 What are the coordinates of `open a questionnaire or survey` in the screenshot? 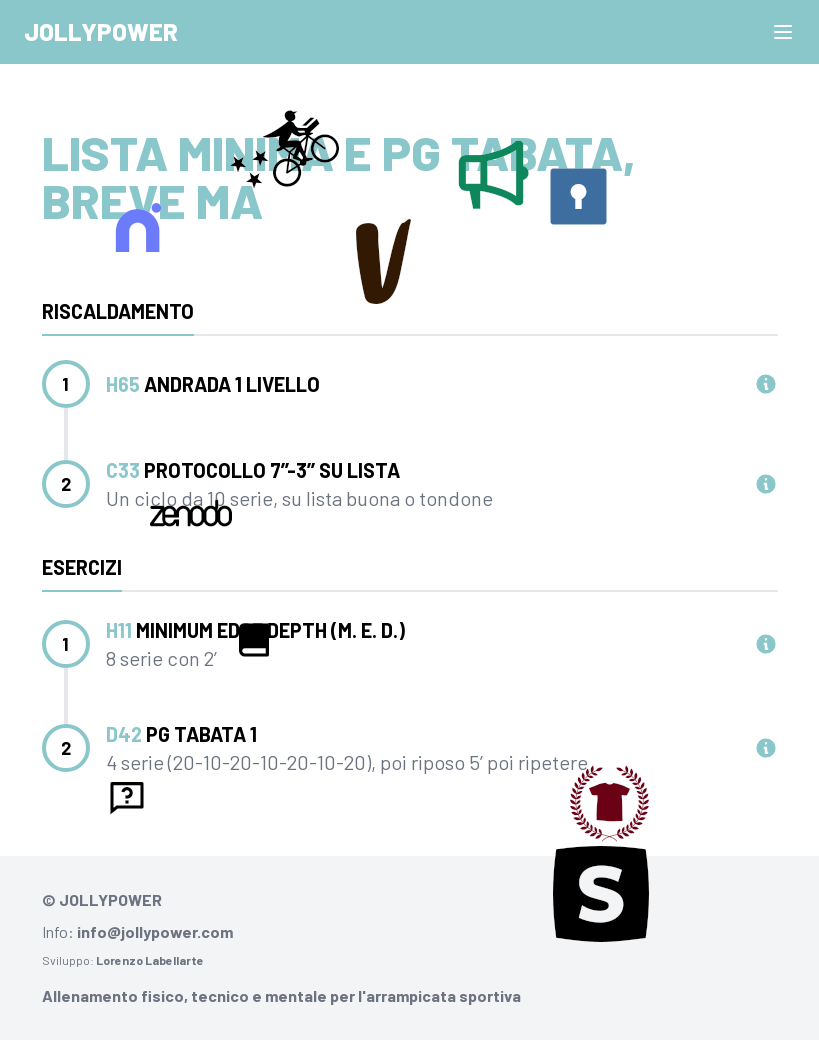 It's located at (127, 797).